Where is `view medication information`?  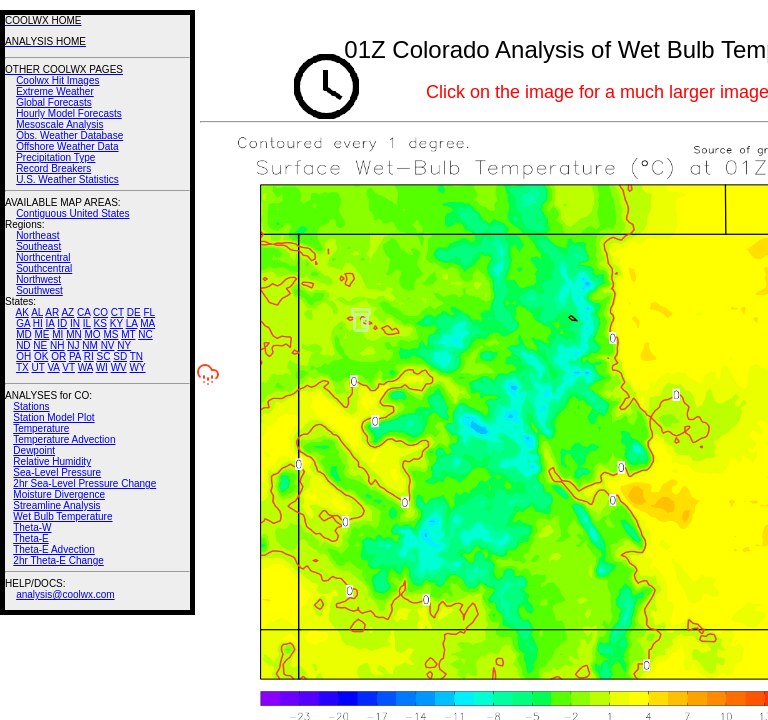 view medication information is located at coordinates (361, 320).